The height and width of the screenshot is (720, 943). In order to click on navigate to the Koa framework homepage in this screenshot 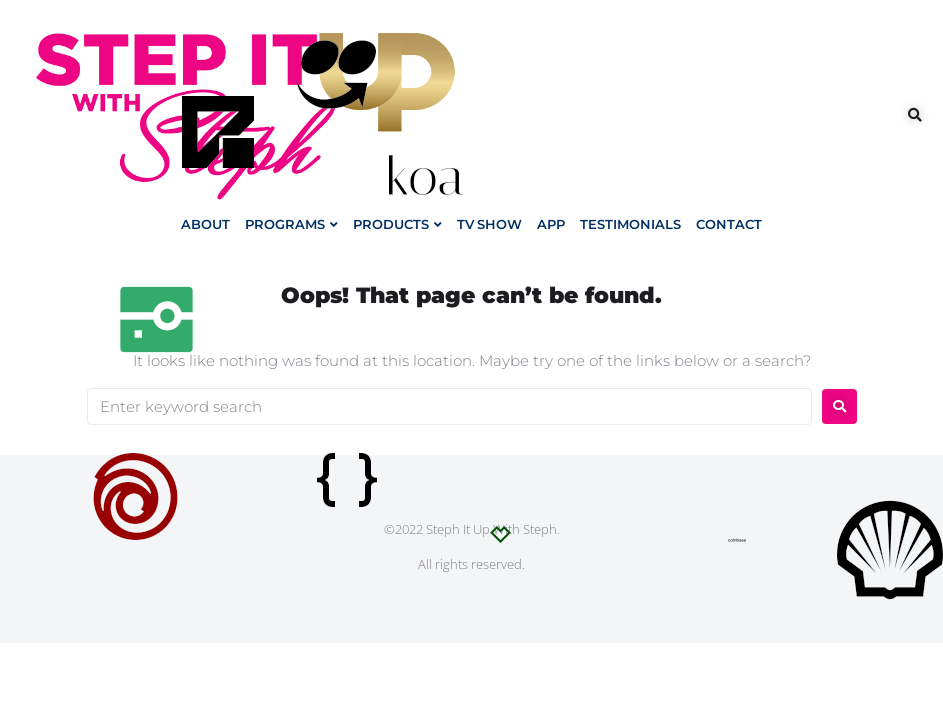, I will do `click(426, 175)`.